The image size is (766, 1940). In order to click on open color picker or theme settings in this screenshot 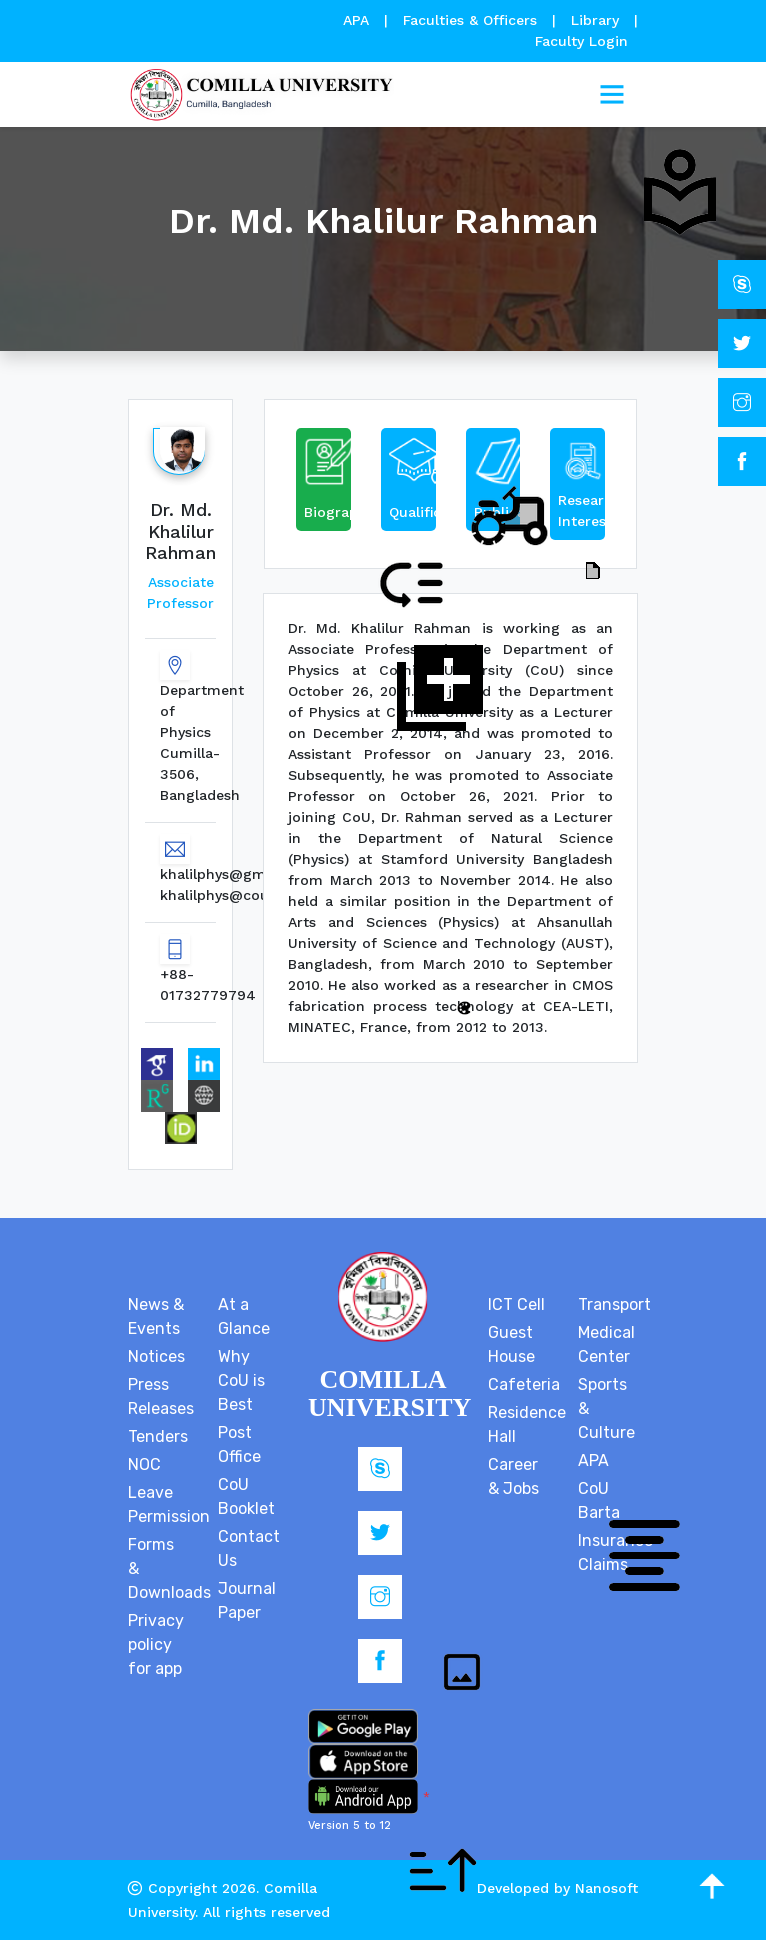, I will do `click(464, 1008)`.